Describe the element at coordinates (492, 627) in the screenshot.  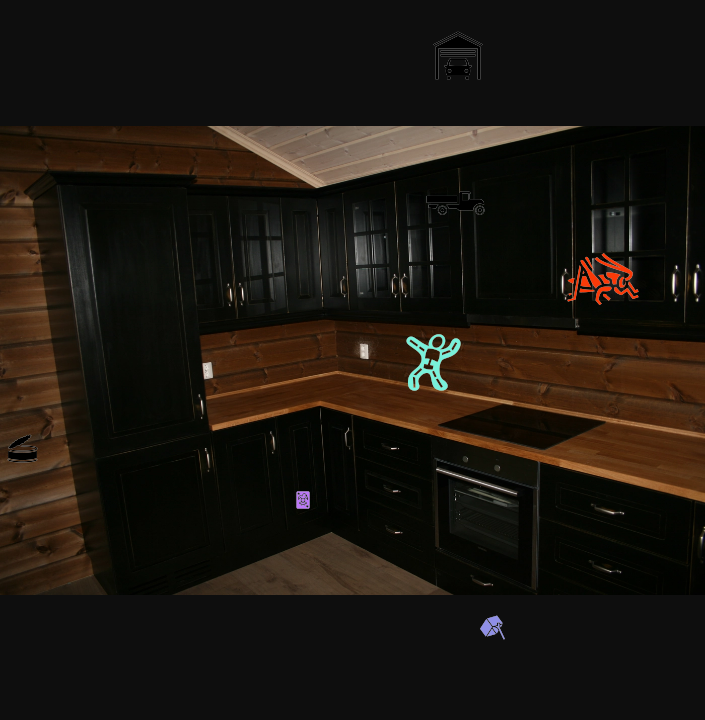
I see `set or place a trap in-game` at that location.